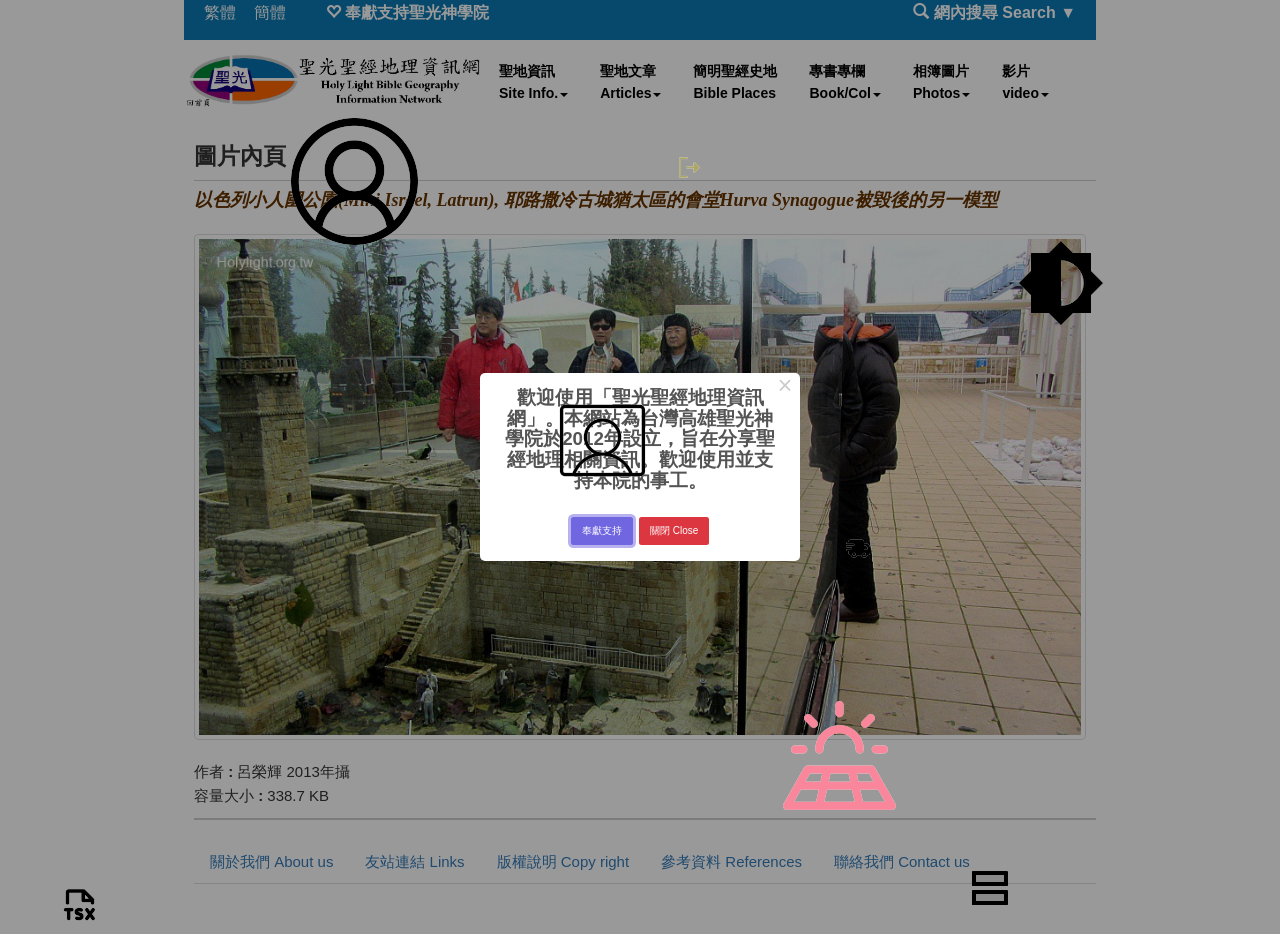  What do you see at coordinates (991, 888) in the screenshot?
I see `view agenda or schedule items` at bounding box center [991, 888].